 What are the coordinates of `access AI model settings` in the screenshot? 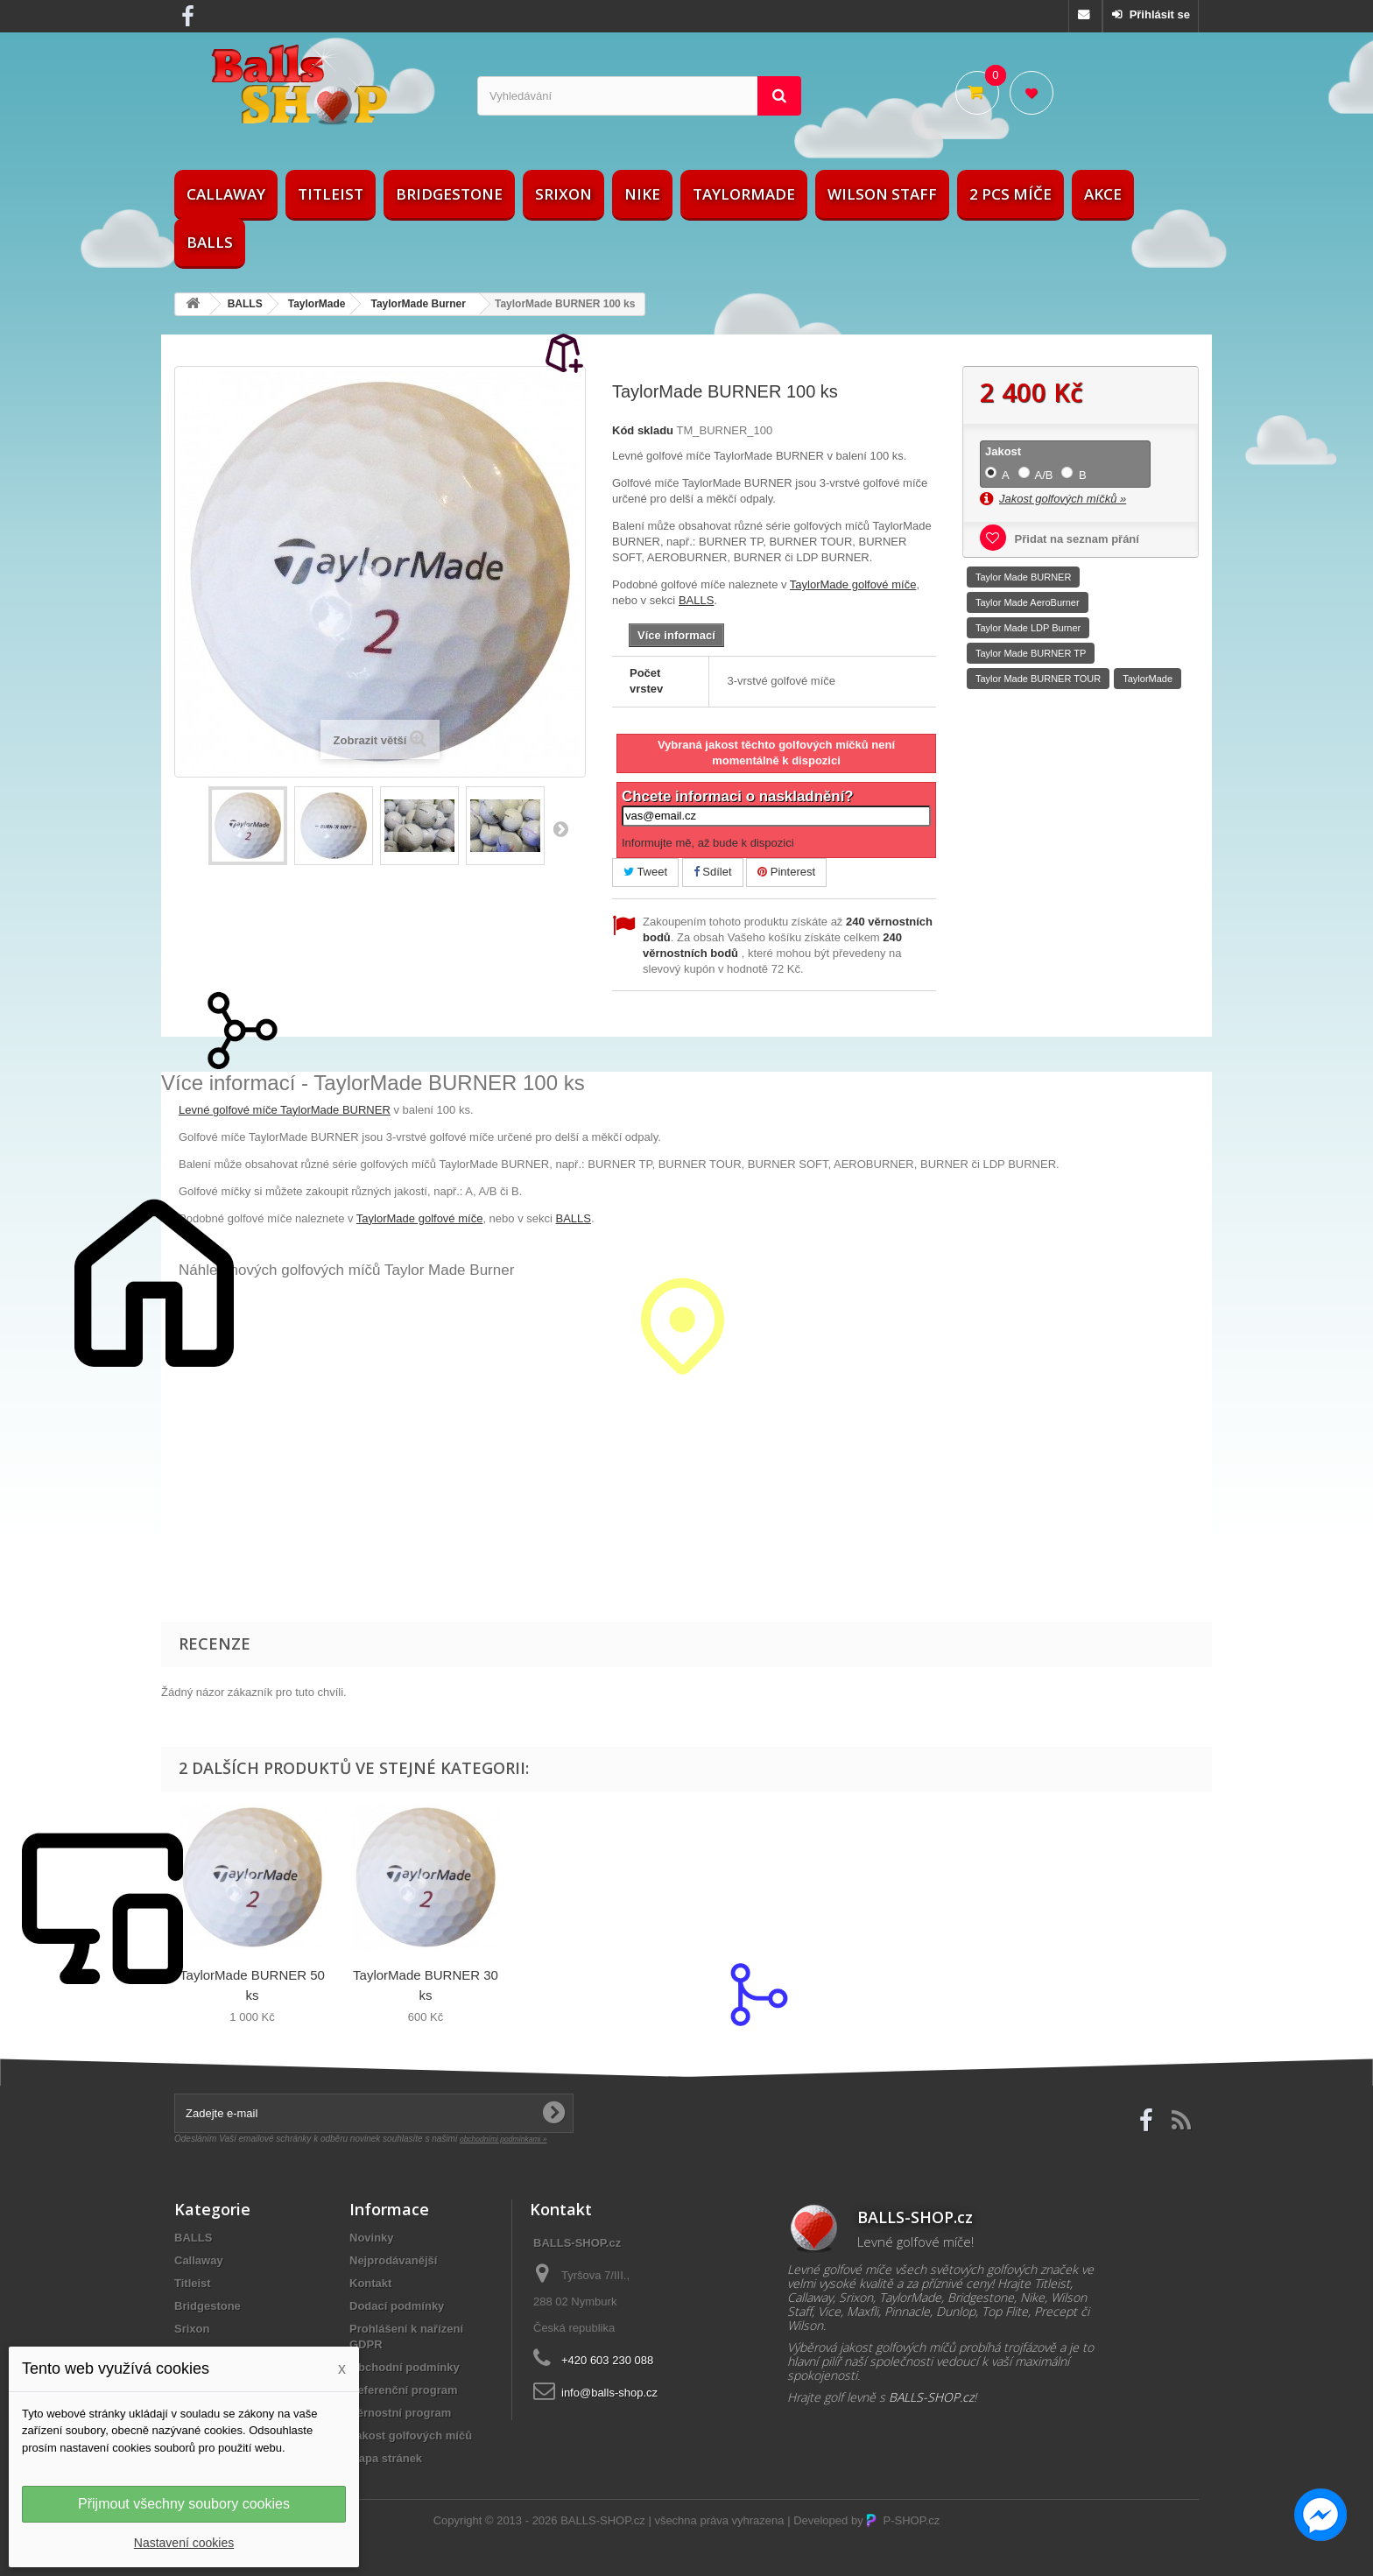 It's located at (242, 1031).